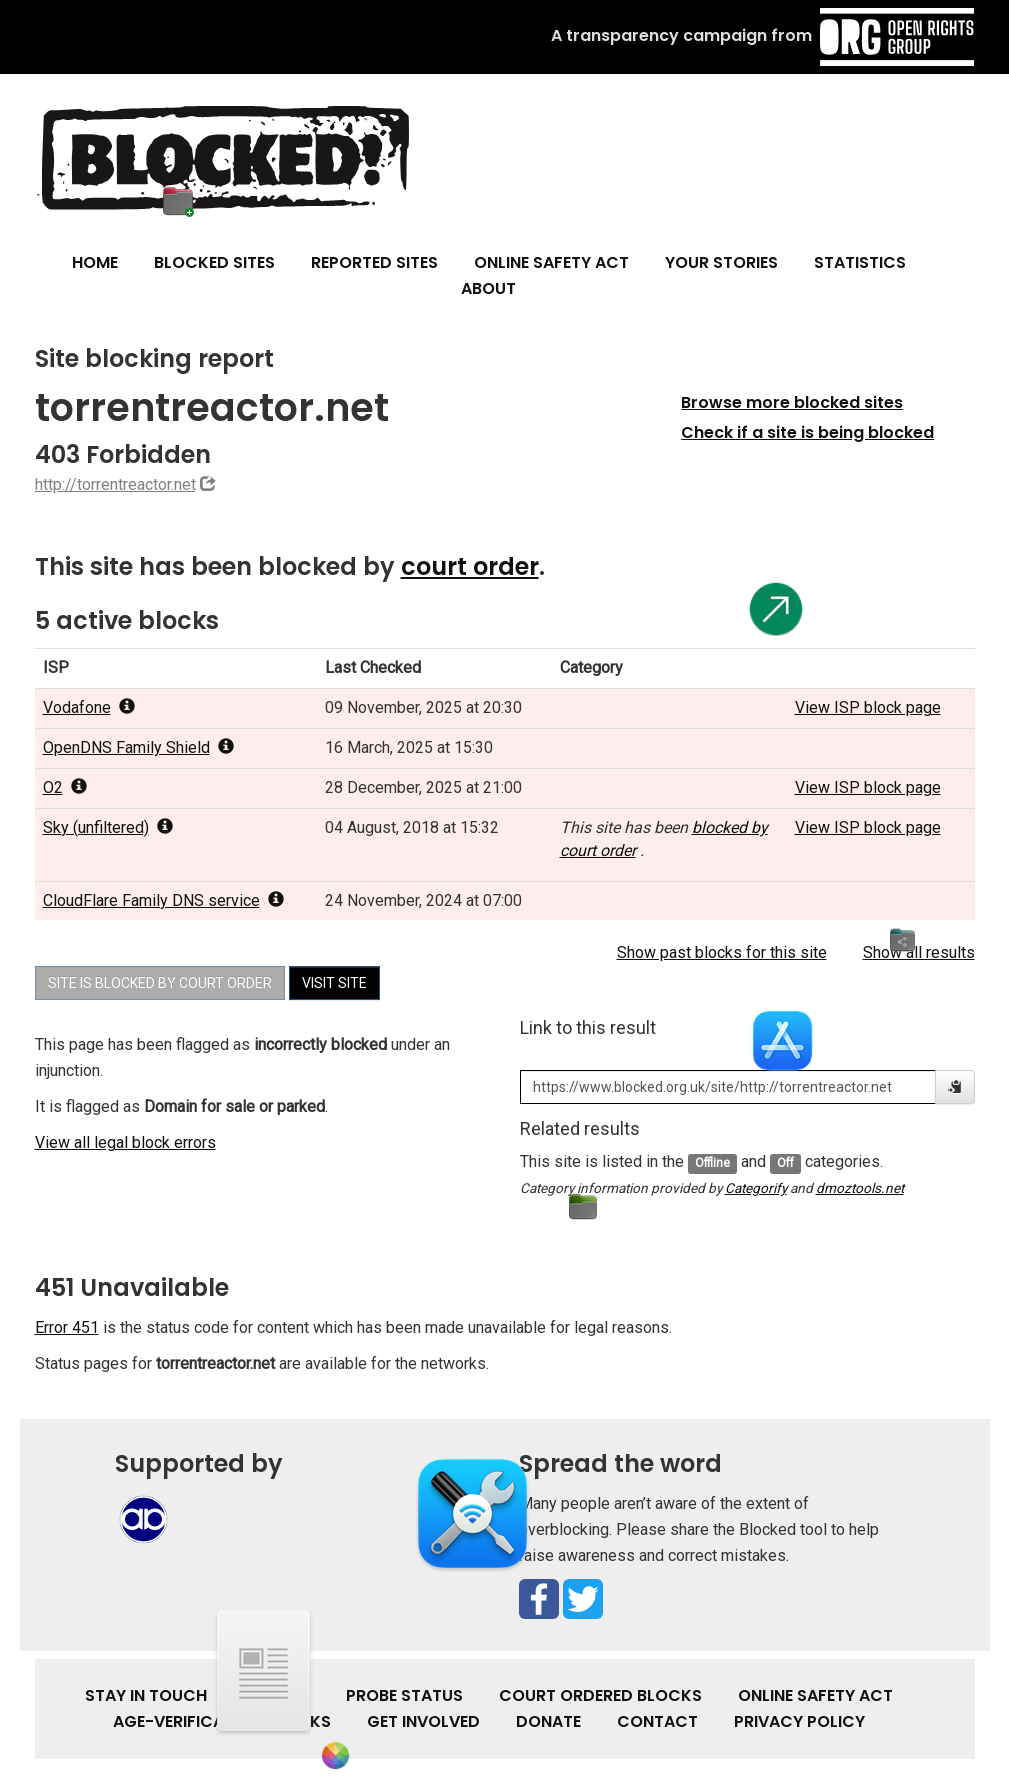  What do you see at coordinates (178, 201) in the screenshot?
I see `create a new folder` at bounding box center [178, 201].